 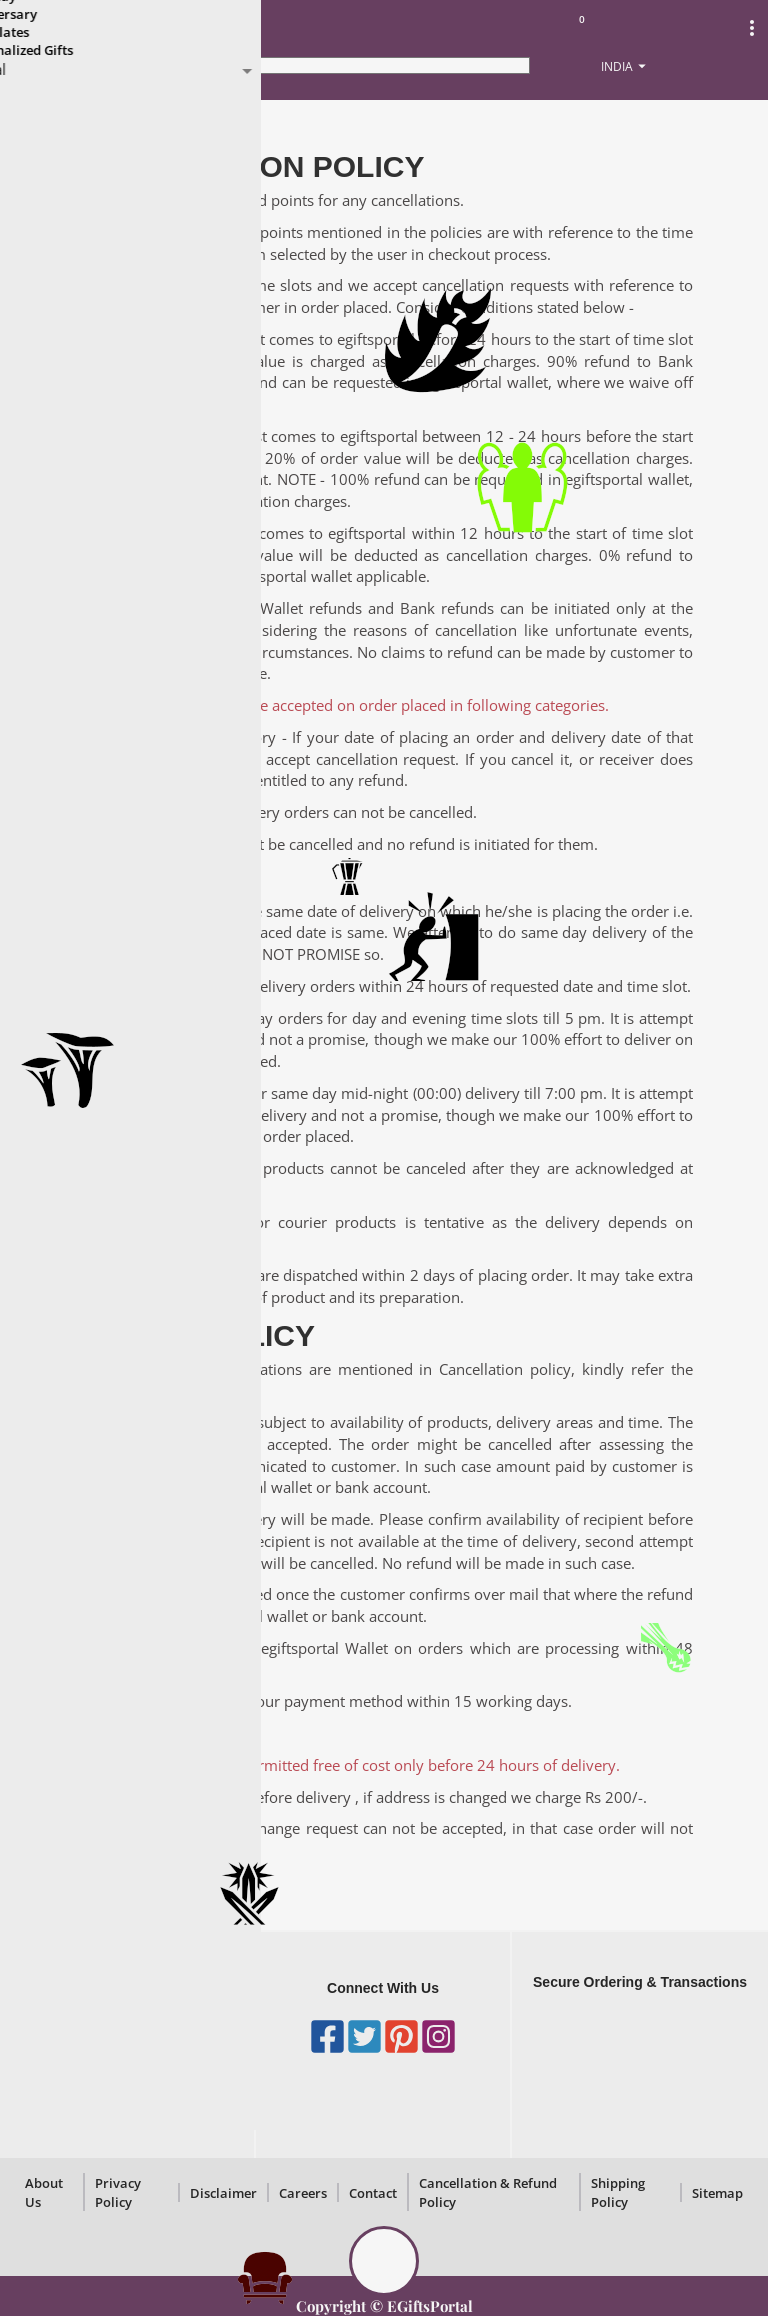 I want to click on select pimiento or pepper ingredient, so click(x=438, y=340).